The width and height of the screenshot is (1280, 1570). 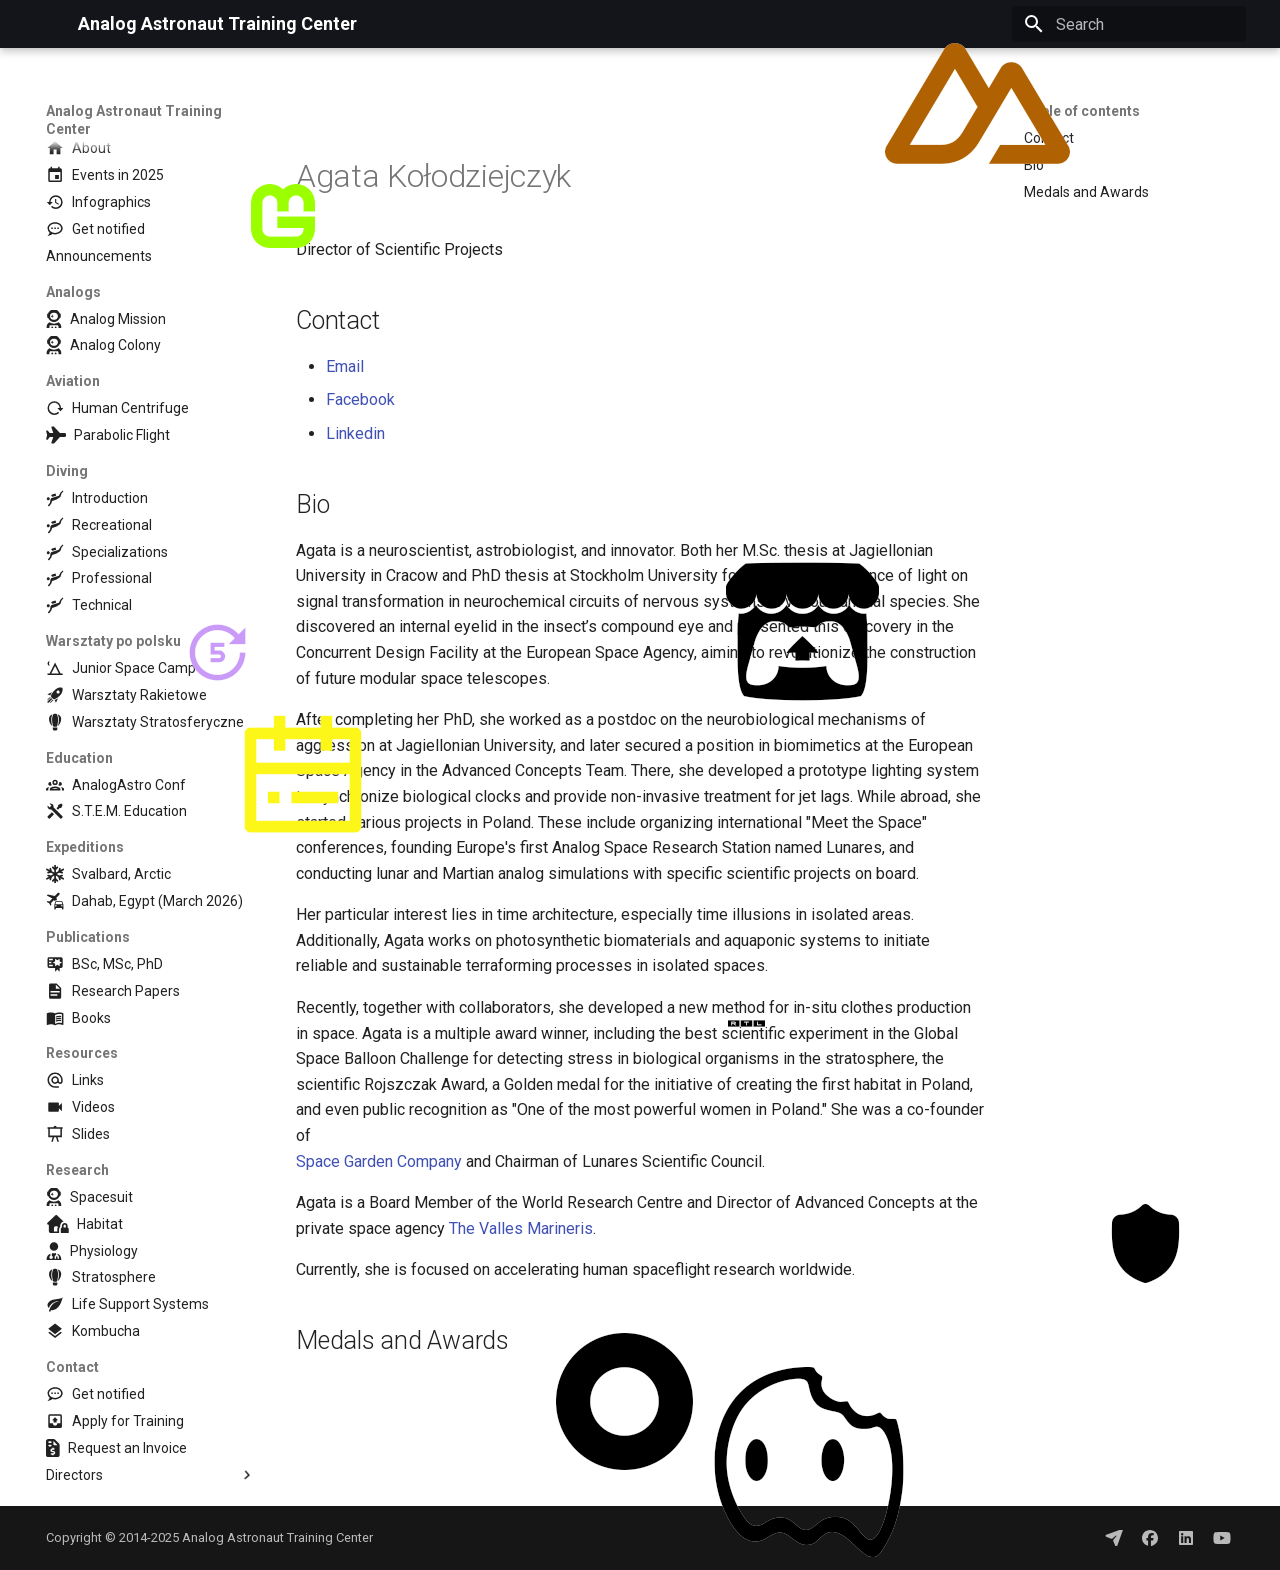 What do you see at coordinates (303, 780) in the screenshot?
I see `view calendar tasks and to-dos` at bounding box center [303, 780].